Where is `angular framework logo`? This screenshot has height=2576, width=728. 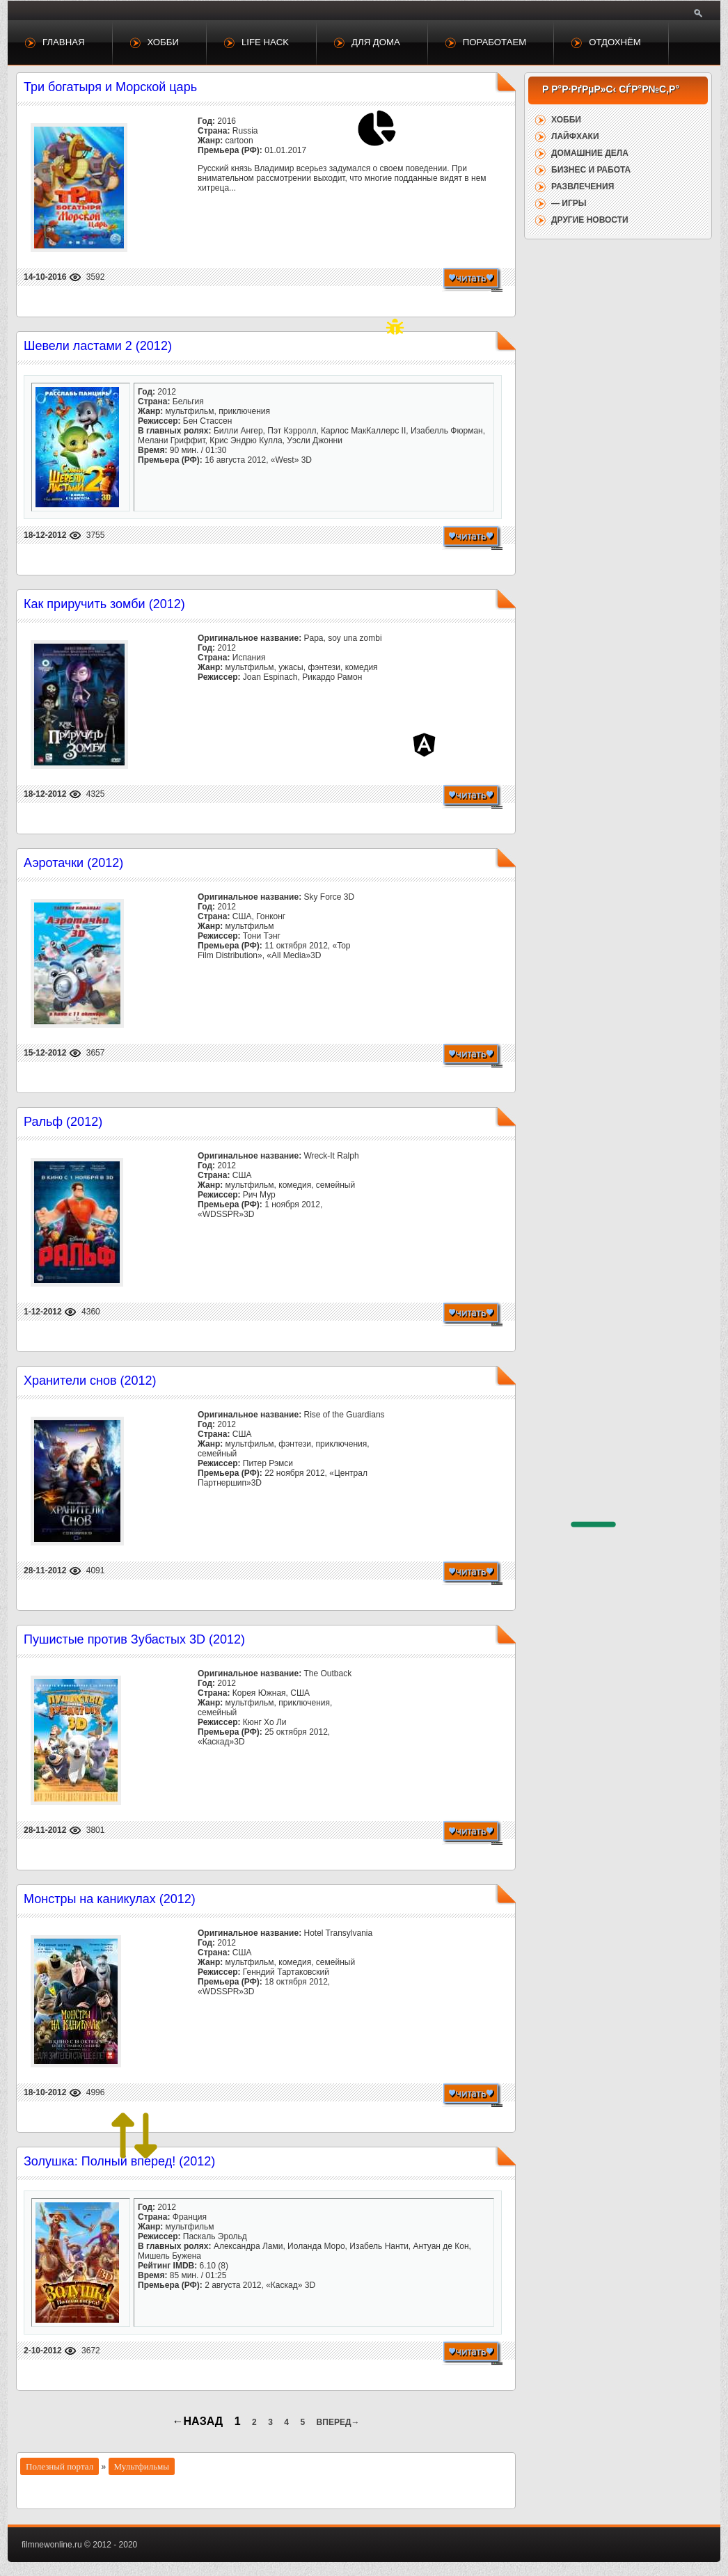 angular framework logo is located at coordinates (424, 745).